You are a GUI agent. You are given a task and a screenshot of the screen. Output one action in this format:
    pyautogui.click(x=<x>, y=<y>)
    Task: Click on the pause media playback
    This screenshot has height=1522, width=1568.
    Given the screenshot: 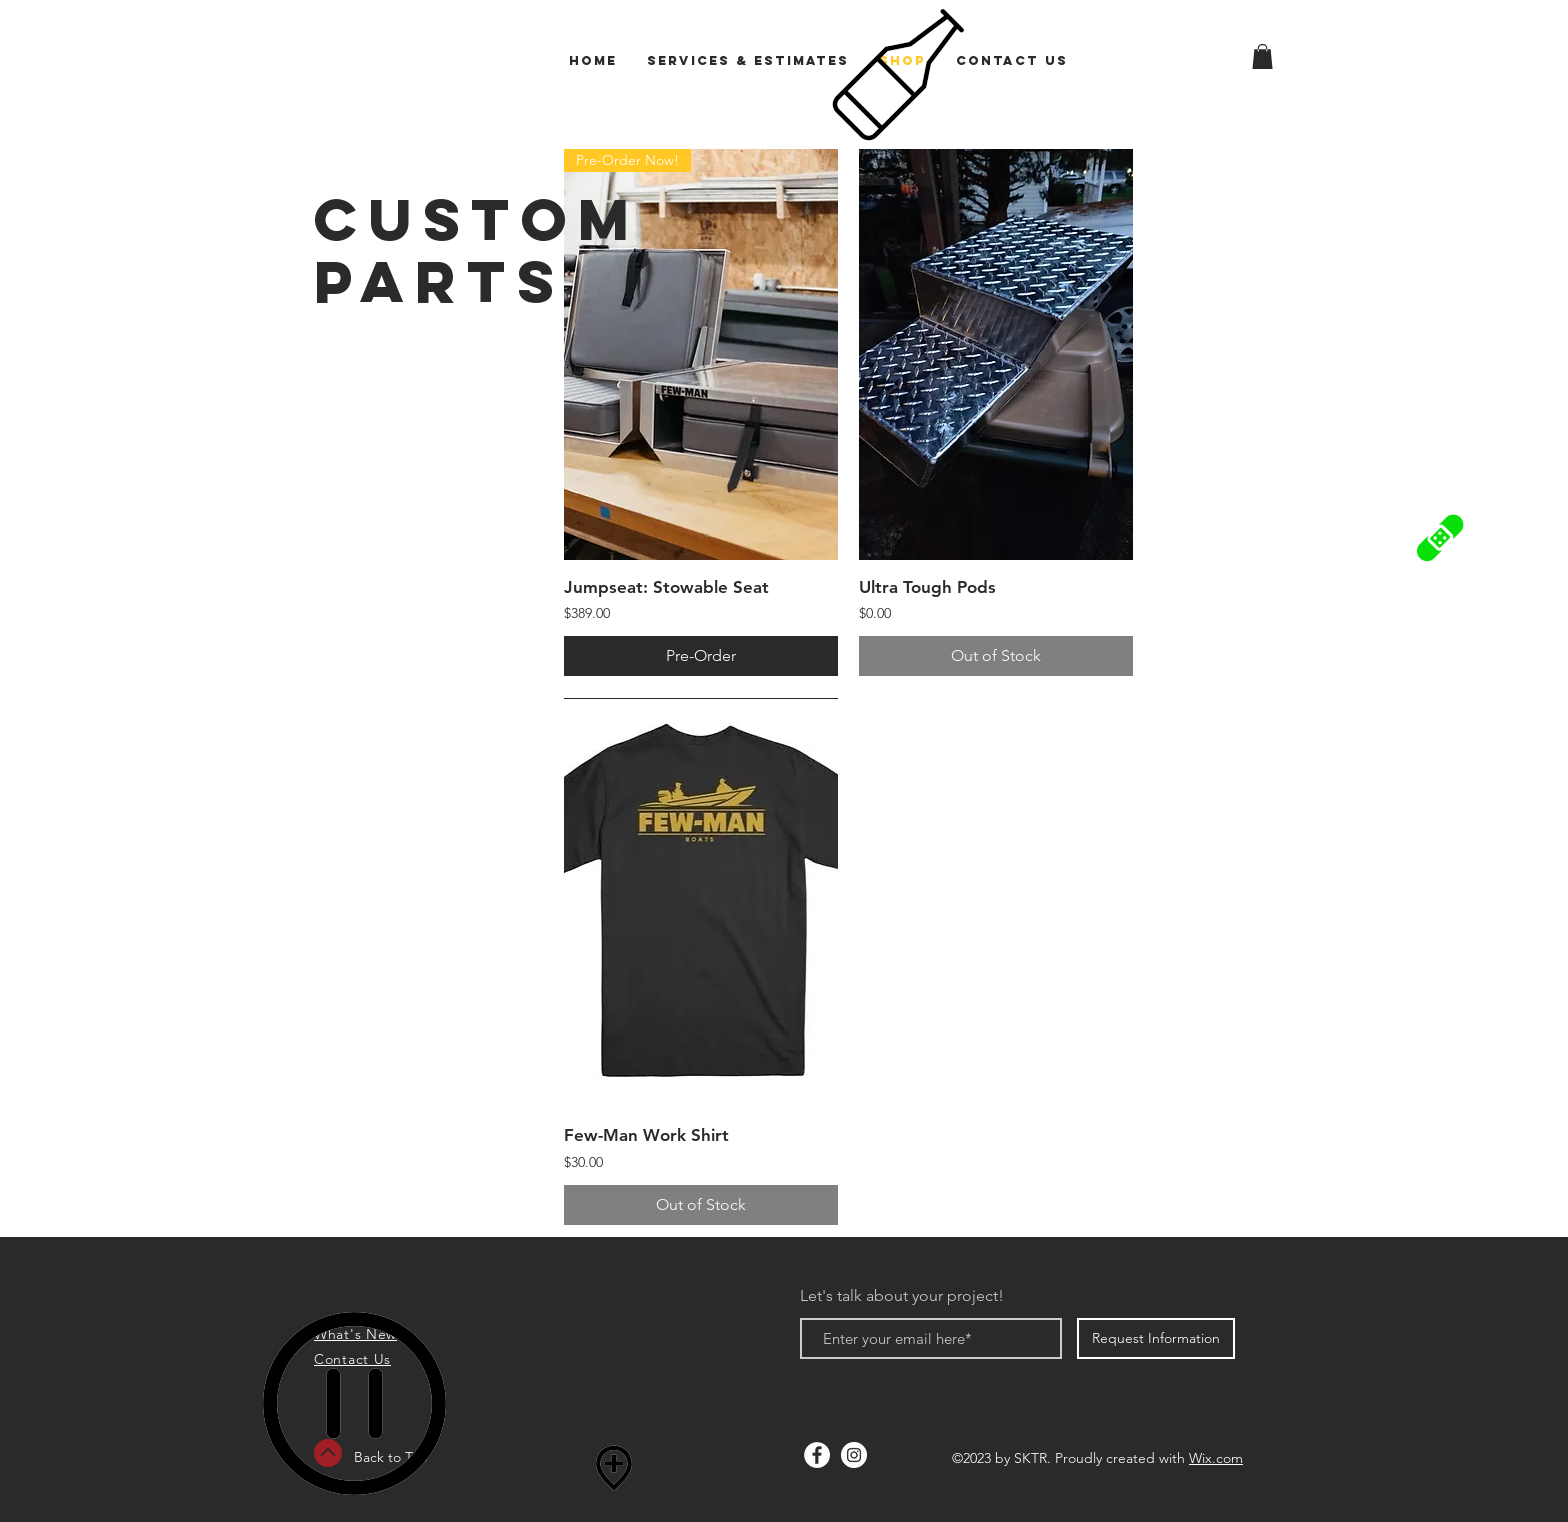 What is the action you would take?
    pyautogui.click(x=354, y=1403)
    